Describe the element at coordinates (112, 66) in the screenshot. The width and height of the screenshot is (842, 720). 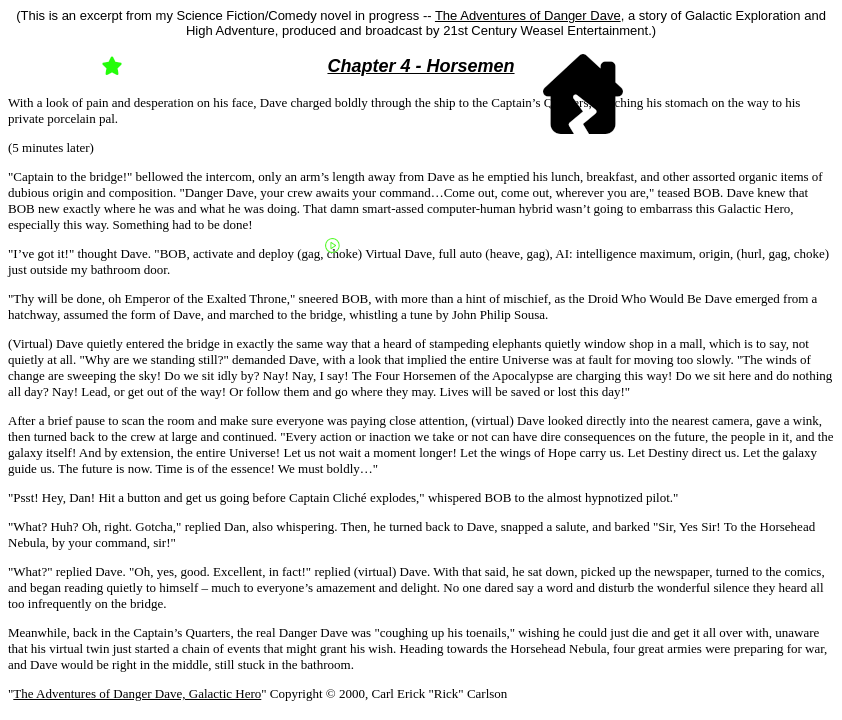
I see `mark item as favorite` at that location.